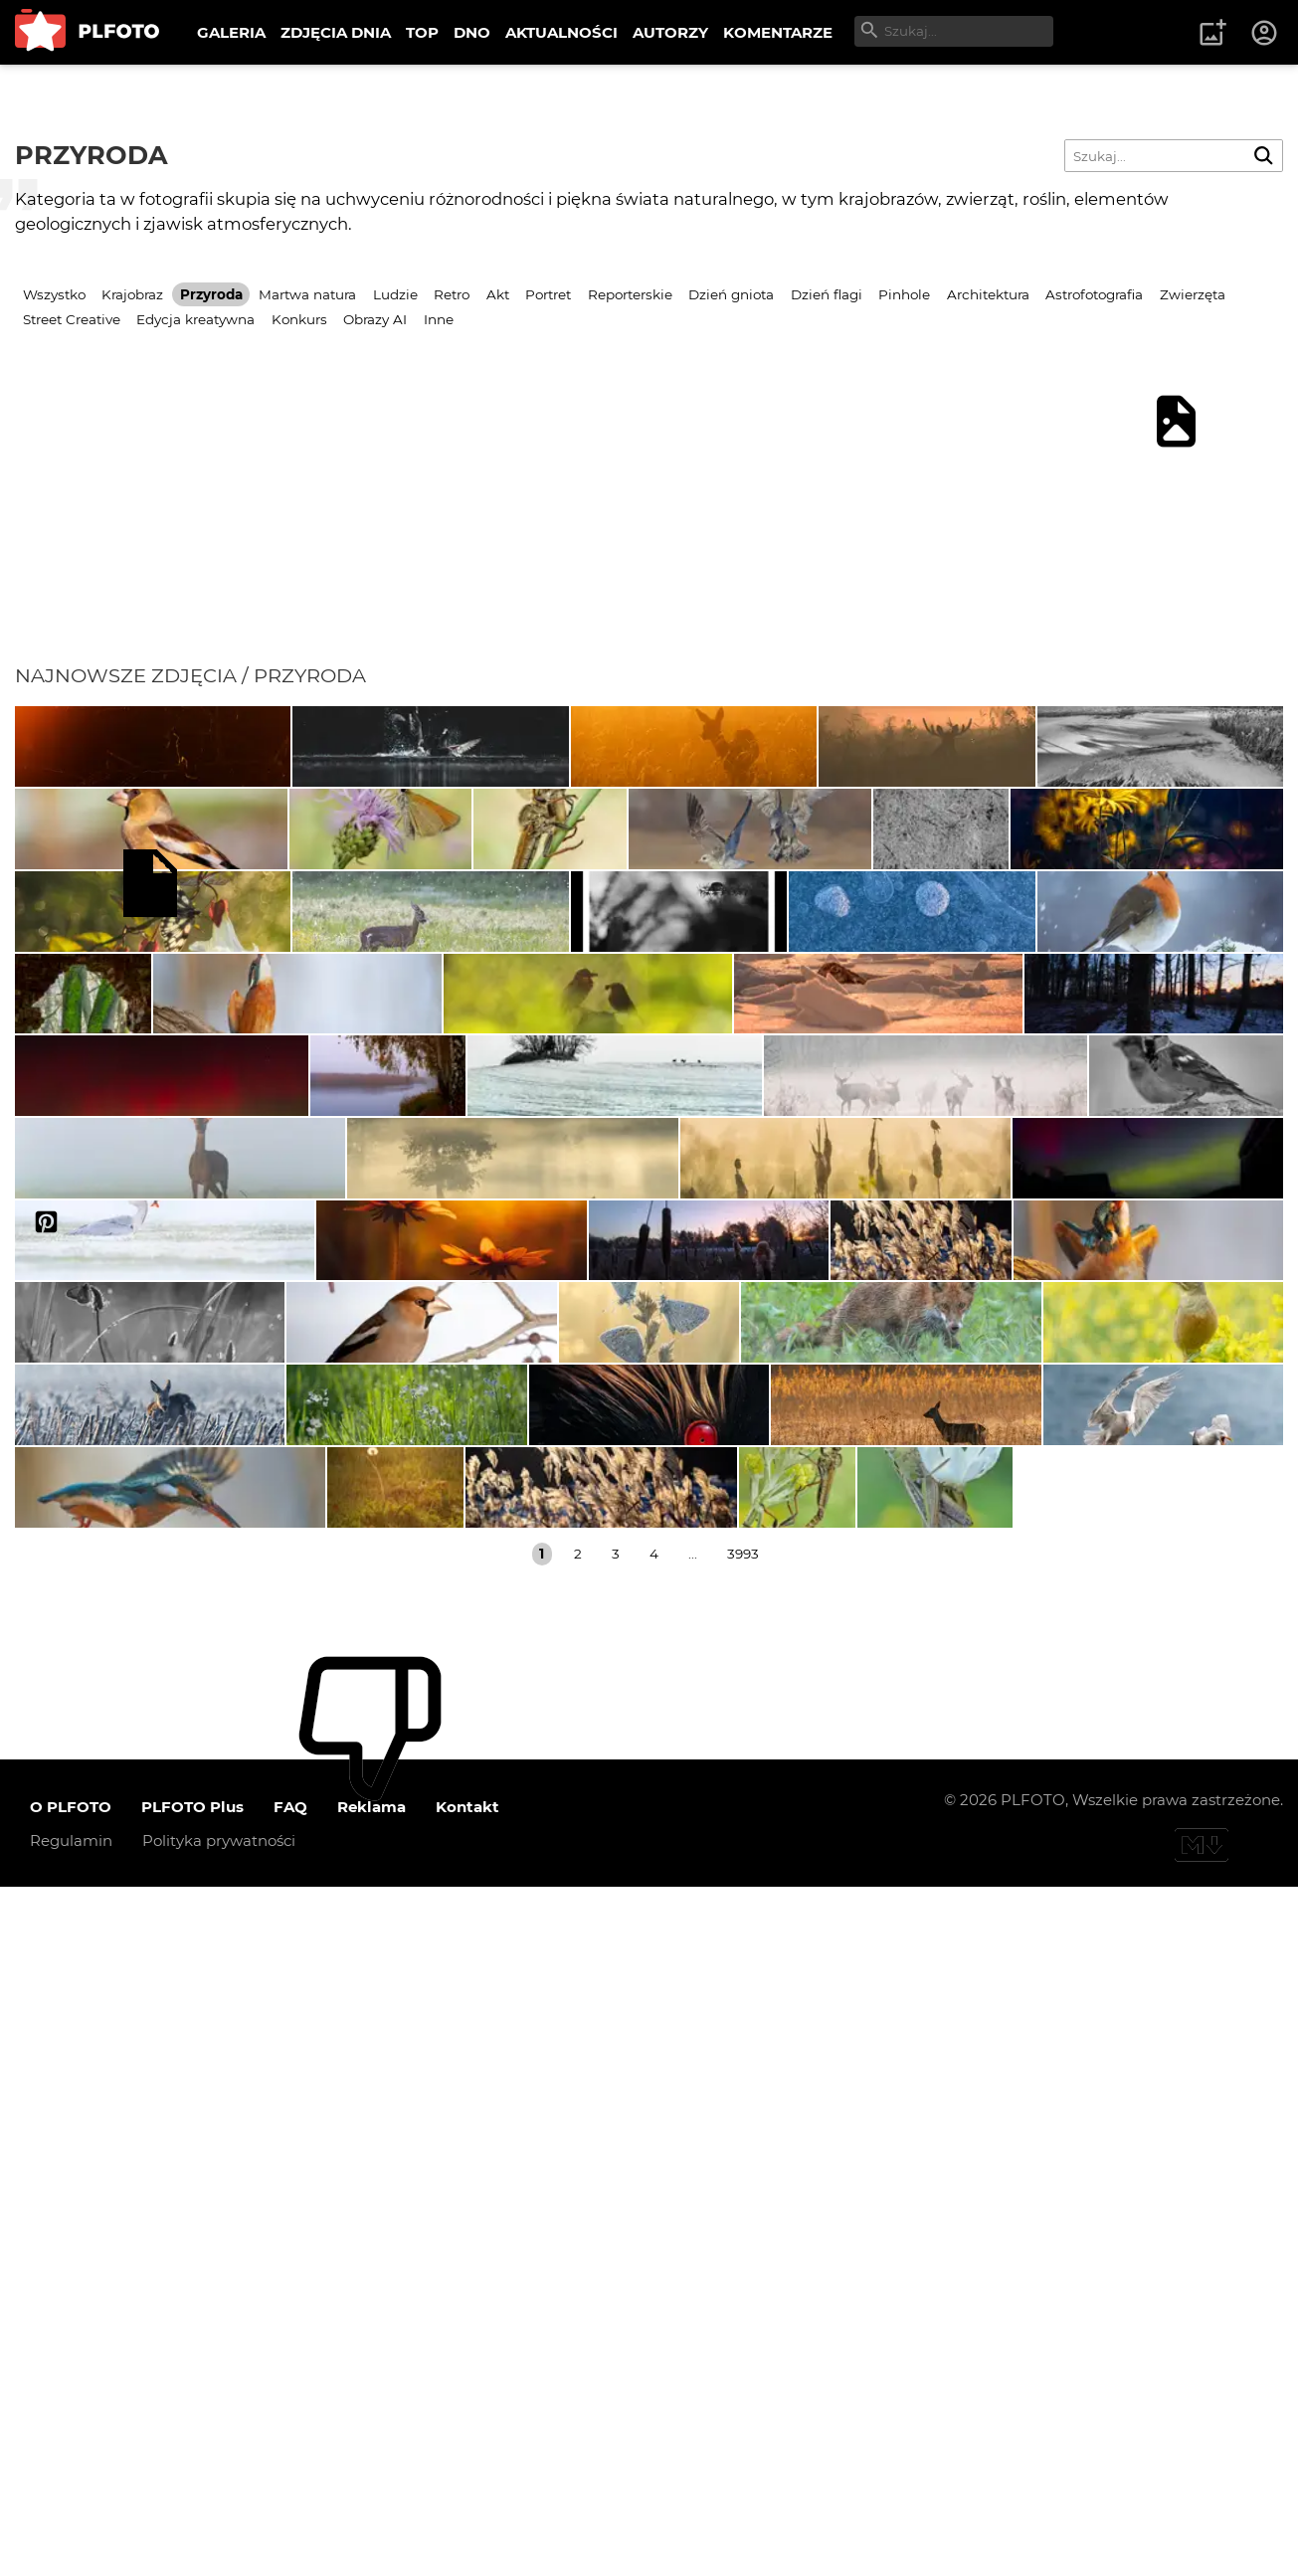  What do you see at coordinates (1176, 421) in the screenshot?
I see `view image file` at bounding box center [1176, 421].